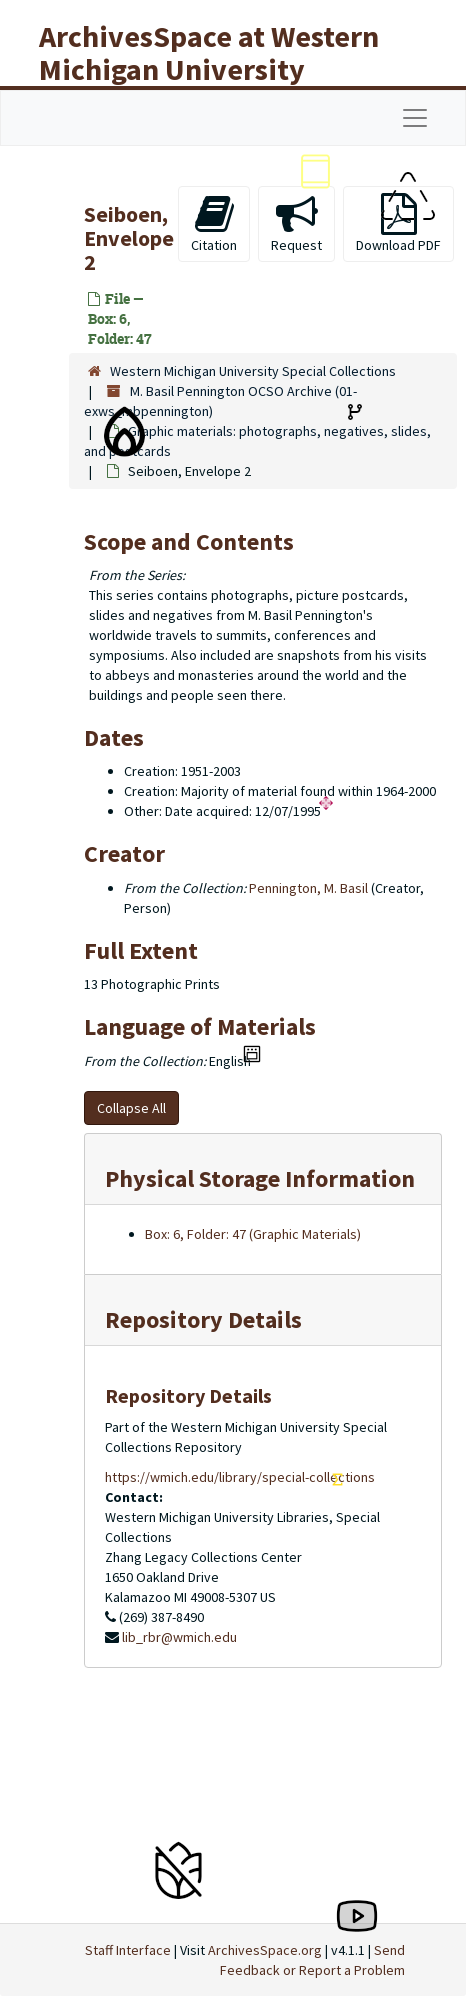  Describe the element at coordinates (408, 197) in the screenshot. I see `indicates incomplete or pending status` at that location.